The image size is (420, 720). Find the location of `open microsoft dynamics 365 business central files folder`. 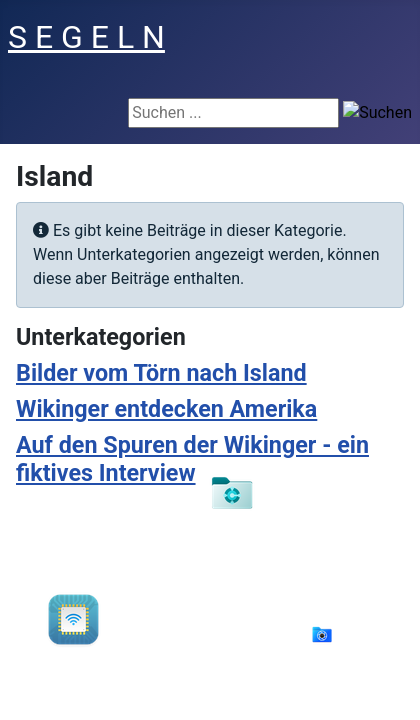

open microsoft dynamics 365 business central files folder is located at coordinates (232, 494).